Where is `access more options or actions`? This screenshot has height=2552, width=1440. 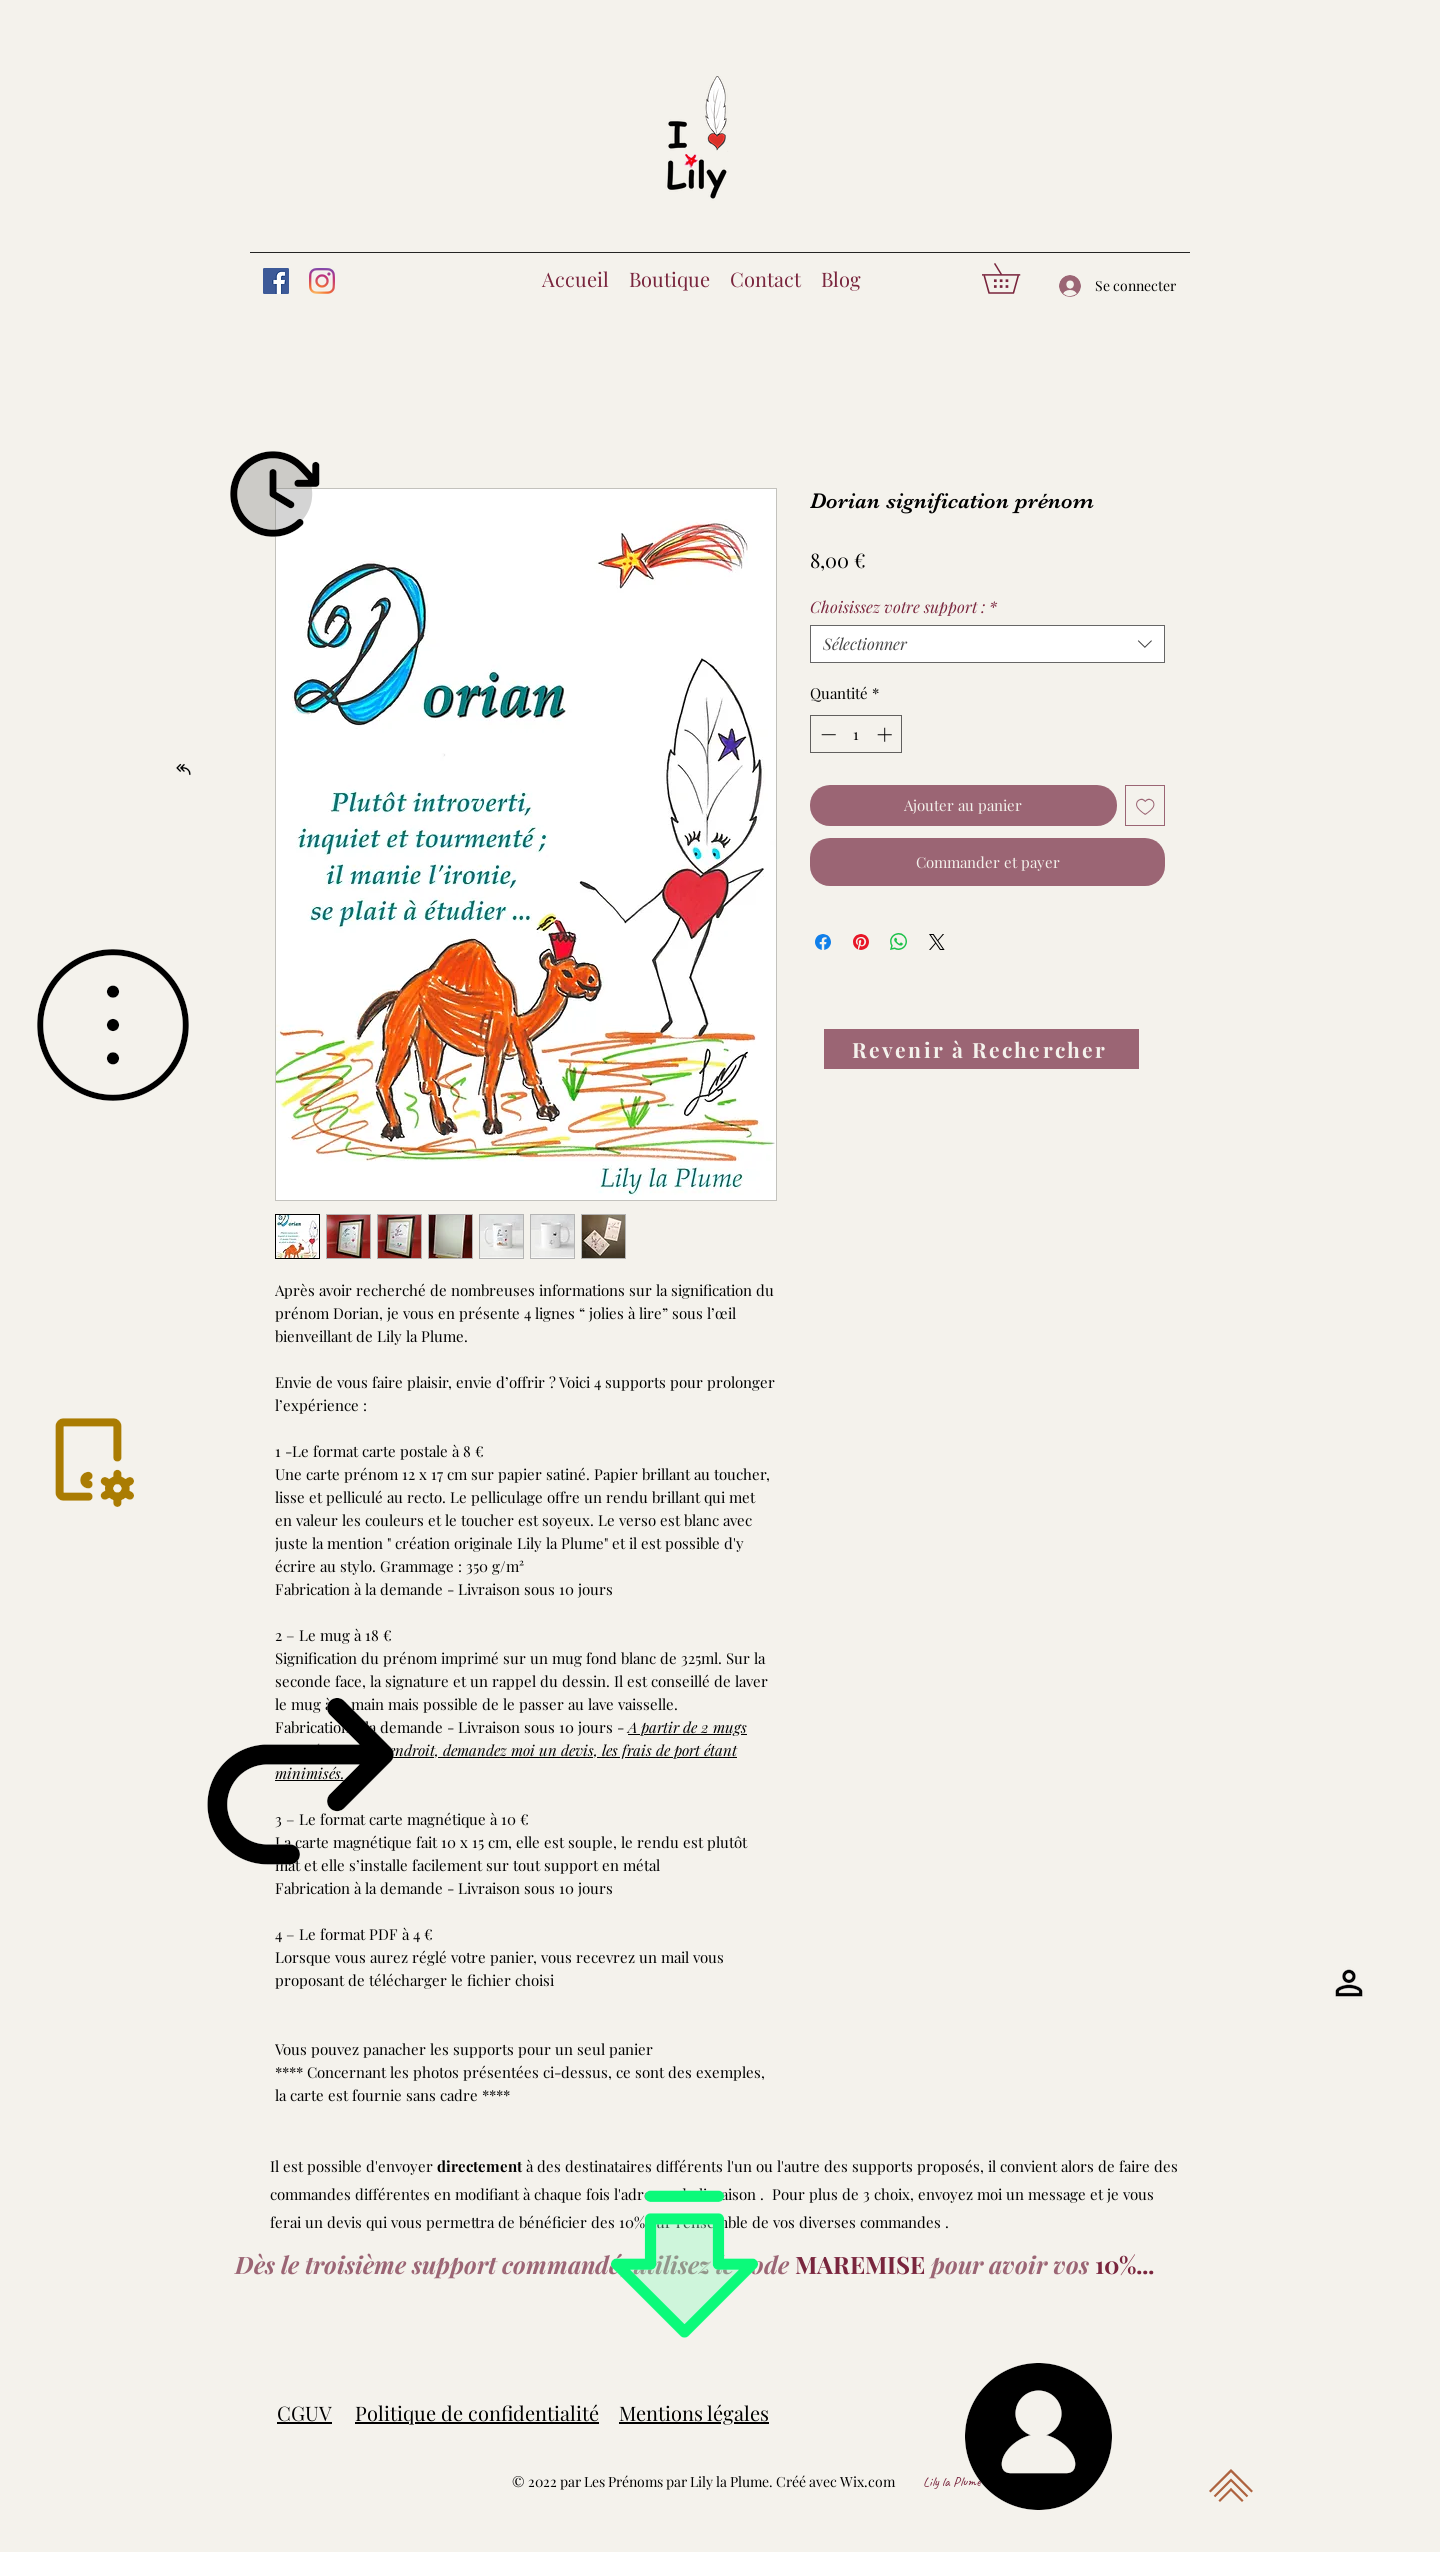
access more options or actions is located at coordinates (113, 1025).